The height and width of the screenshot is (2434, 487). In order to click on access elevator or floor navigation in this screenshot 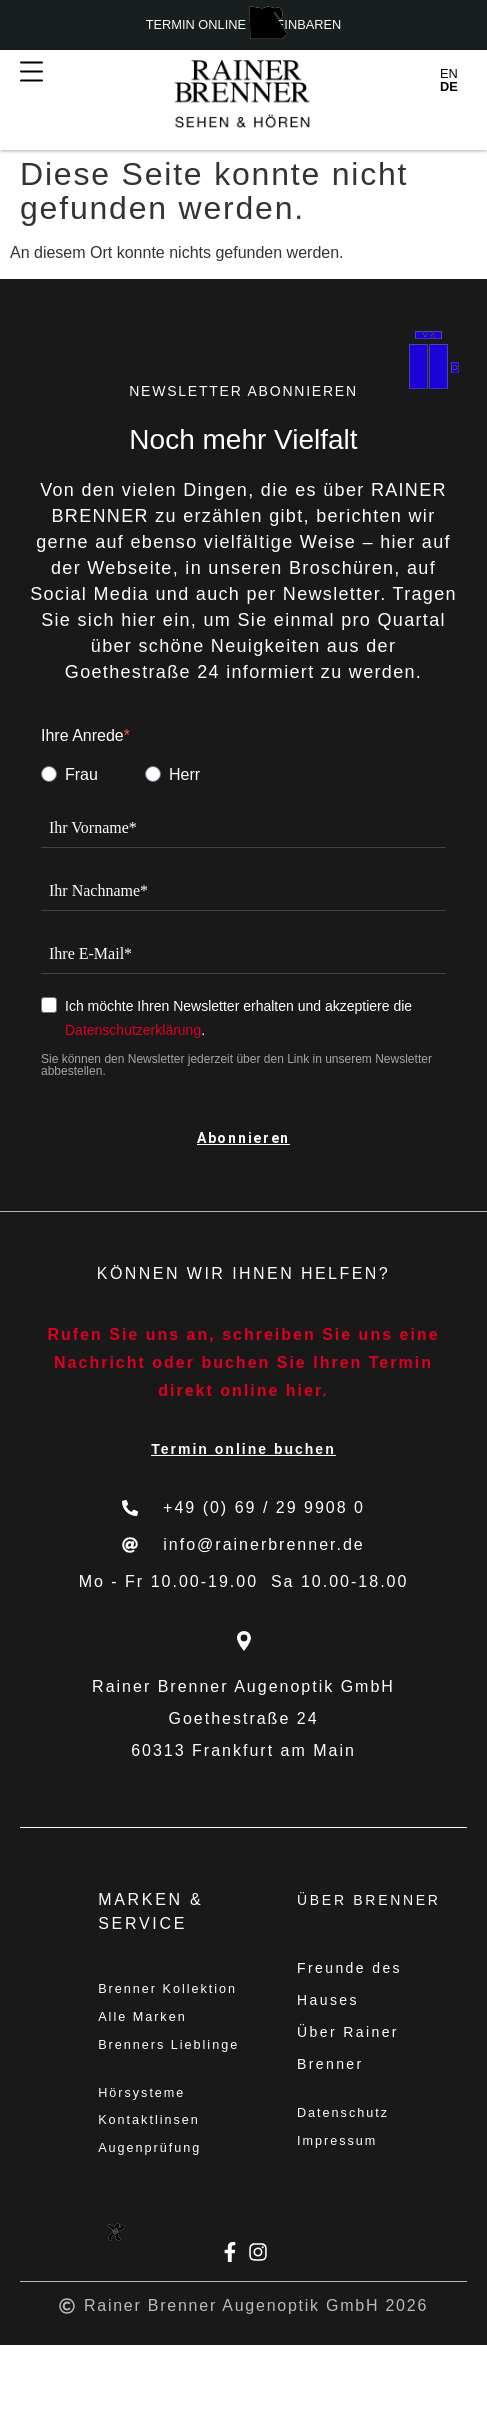, I will do `click(428, 359)`.